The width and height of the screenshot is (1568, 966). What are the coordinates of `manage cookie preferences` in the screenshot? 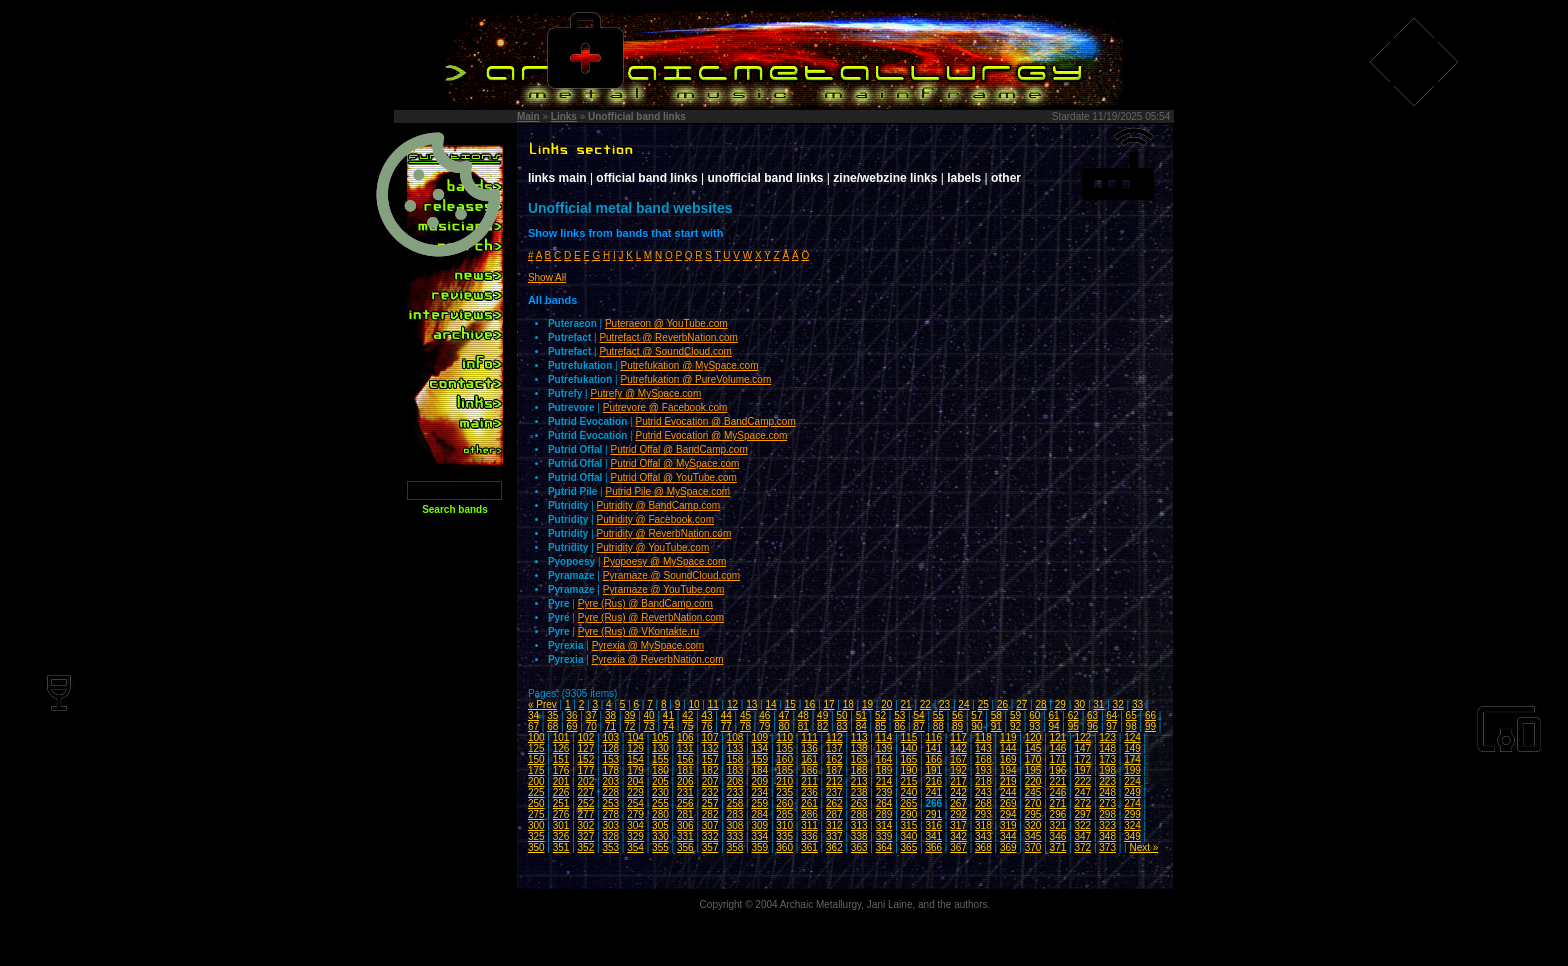 It's located at (438, 194).